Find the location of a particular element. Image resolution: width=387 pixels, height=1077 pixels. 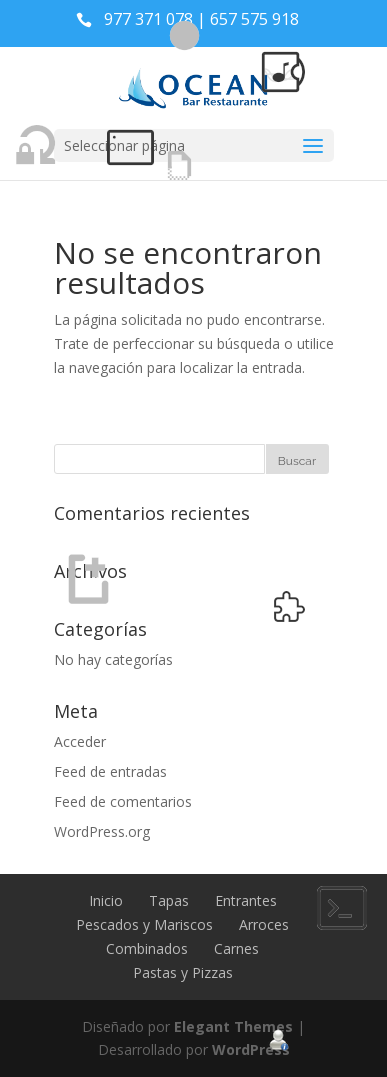

start recording audio or video is located at coordinates (184, 35).